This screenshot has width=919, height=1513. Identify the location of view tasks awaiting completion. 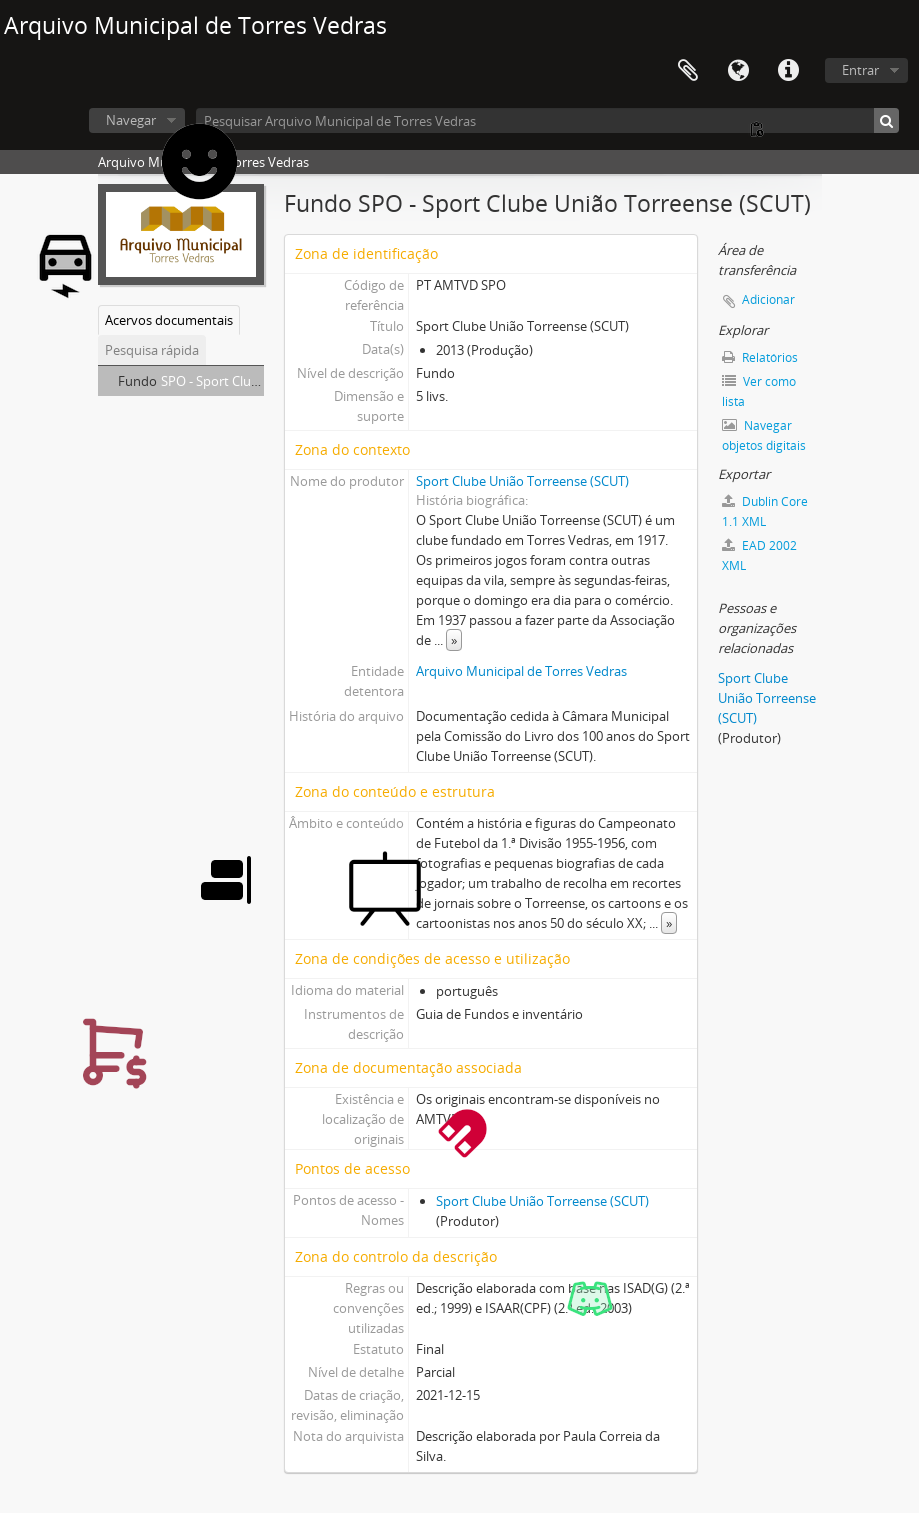
(756, 129).